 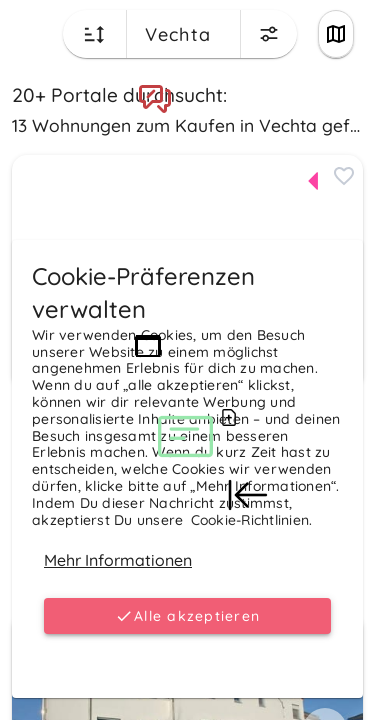 I want to click on navigate back to the previous screen, so click(x=313, y=181).